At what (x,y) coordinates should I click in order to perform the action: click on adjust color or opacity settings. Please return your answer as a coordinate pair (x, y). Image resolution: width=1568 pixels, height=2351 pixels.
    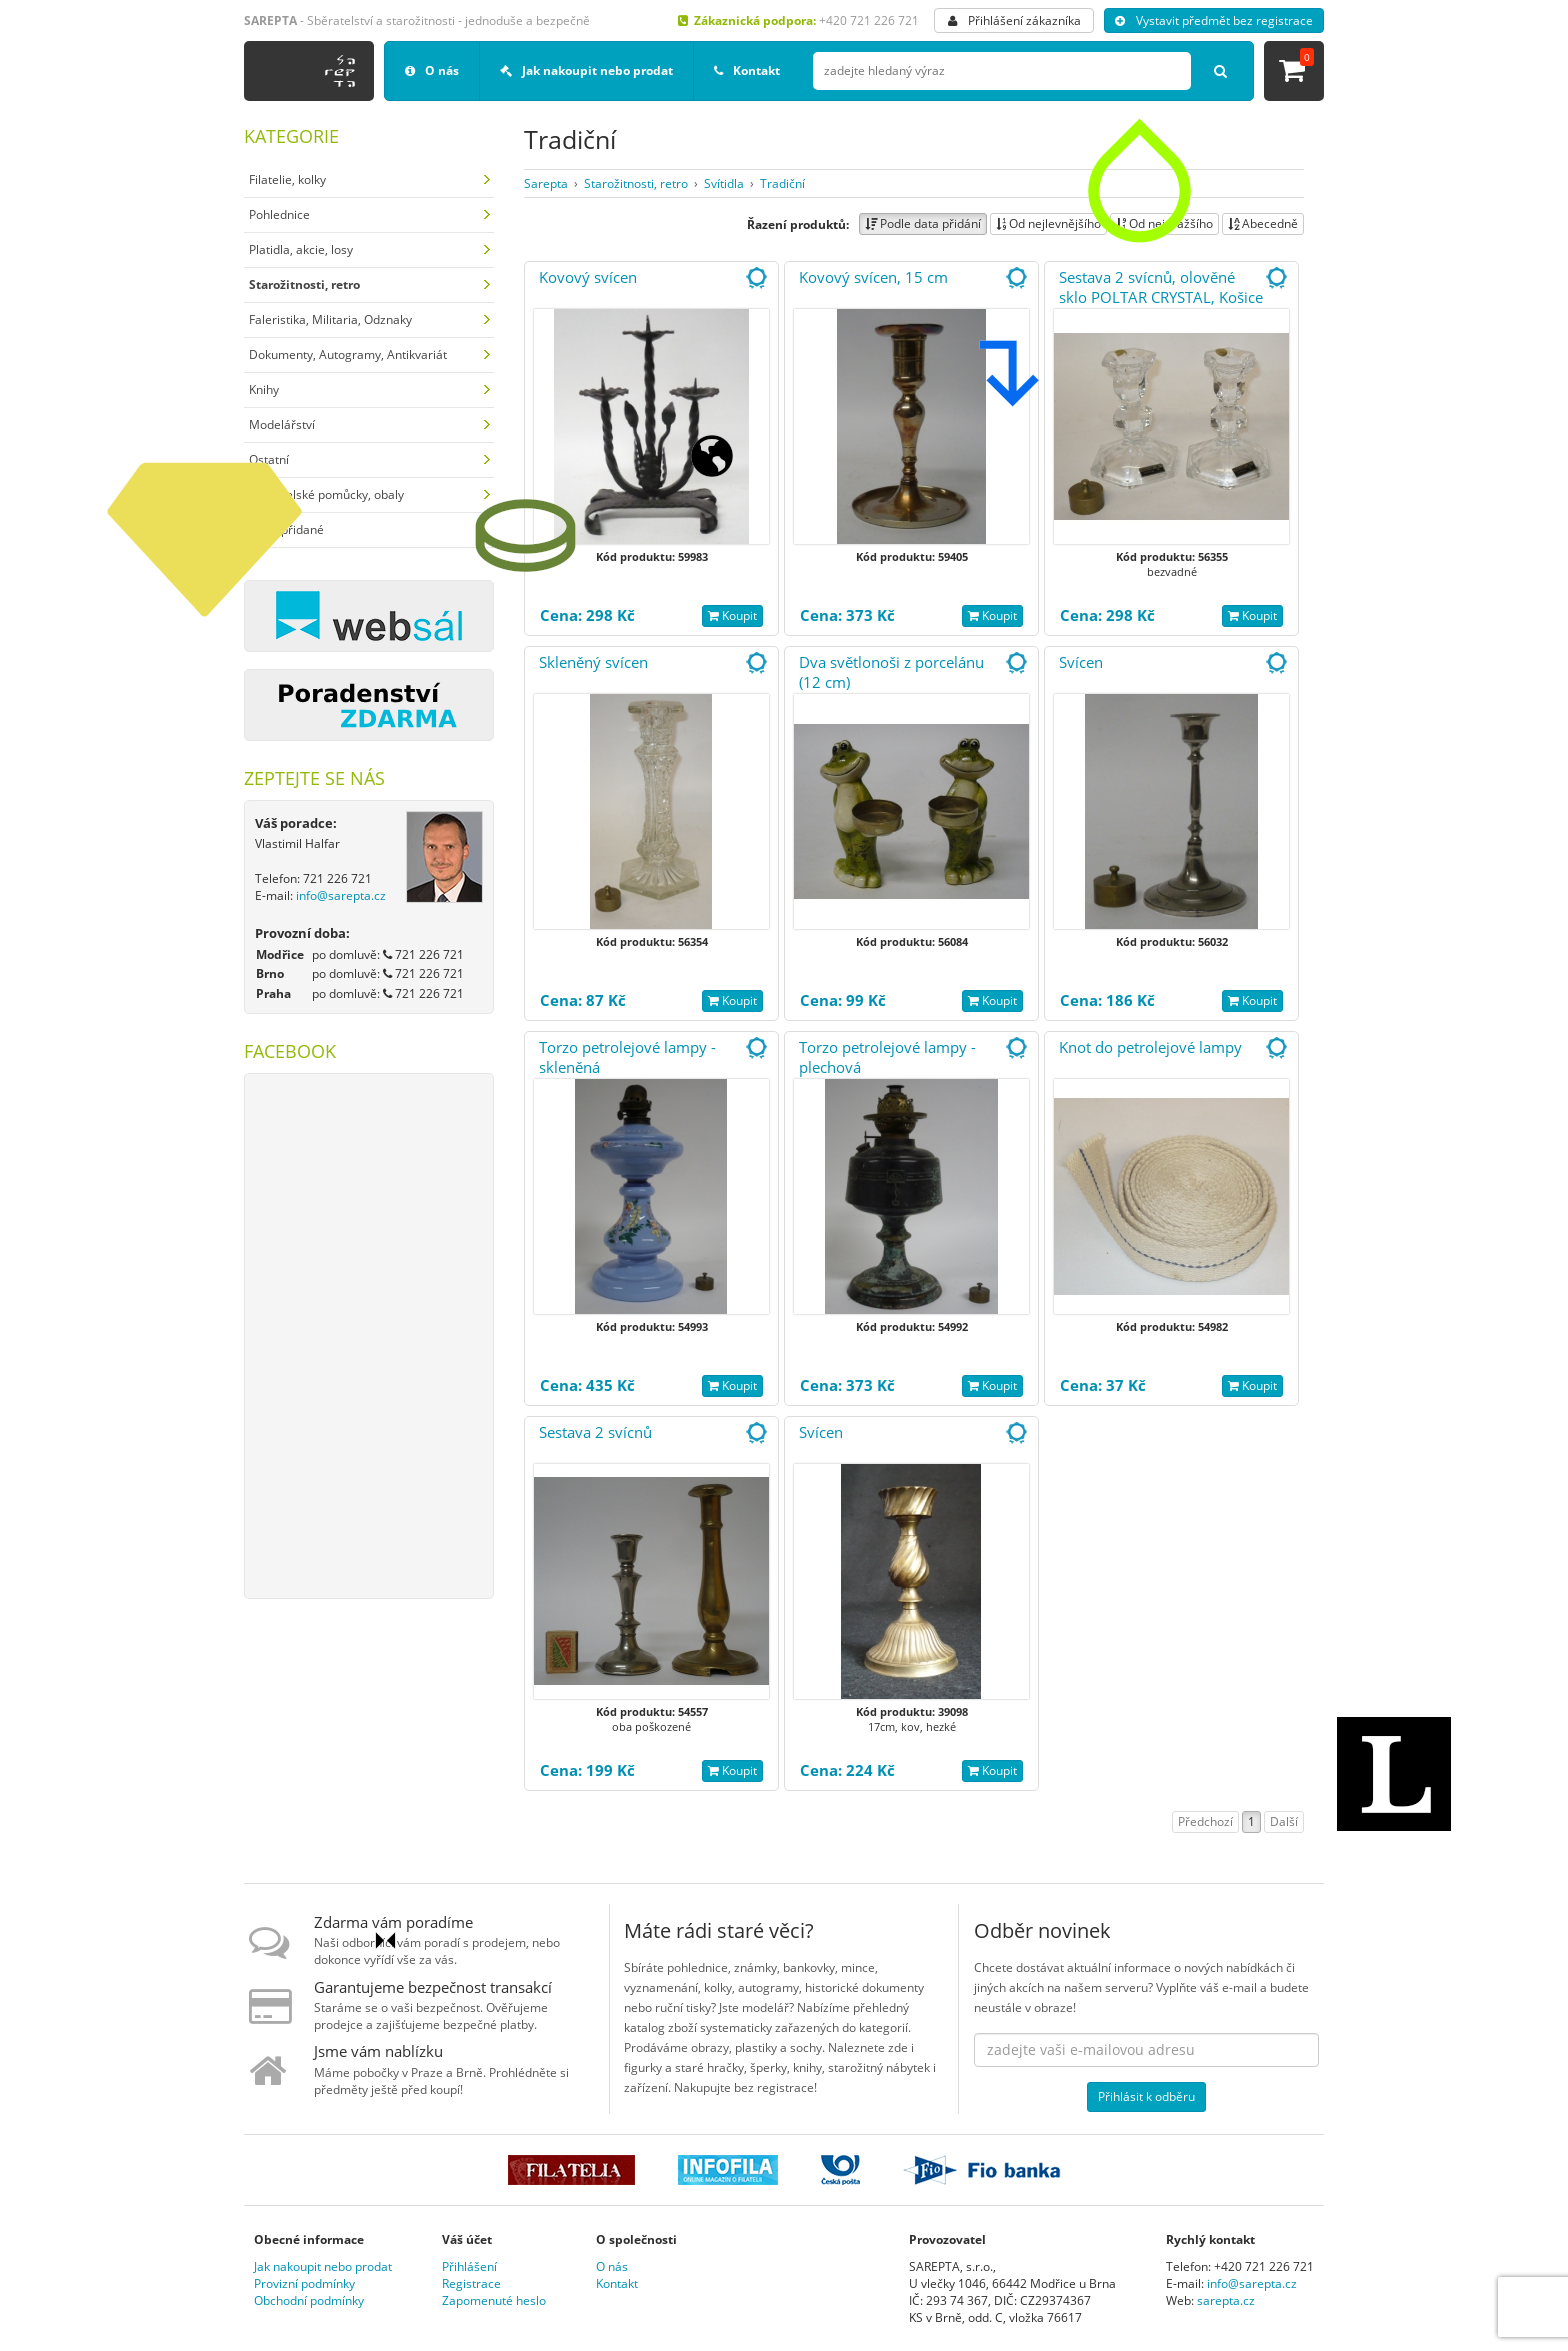
    Looking at the image, I should click on (1139, 185).